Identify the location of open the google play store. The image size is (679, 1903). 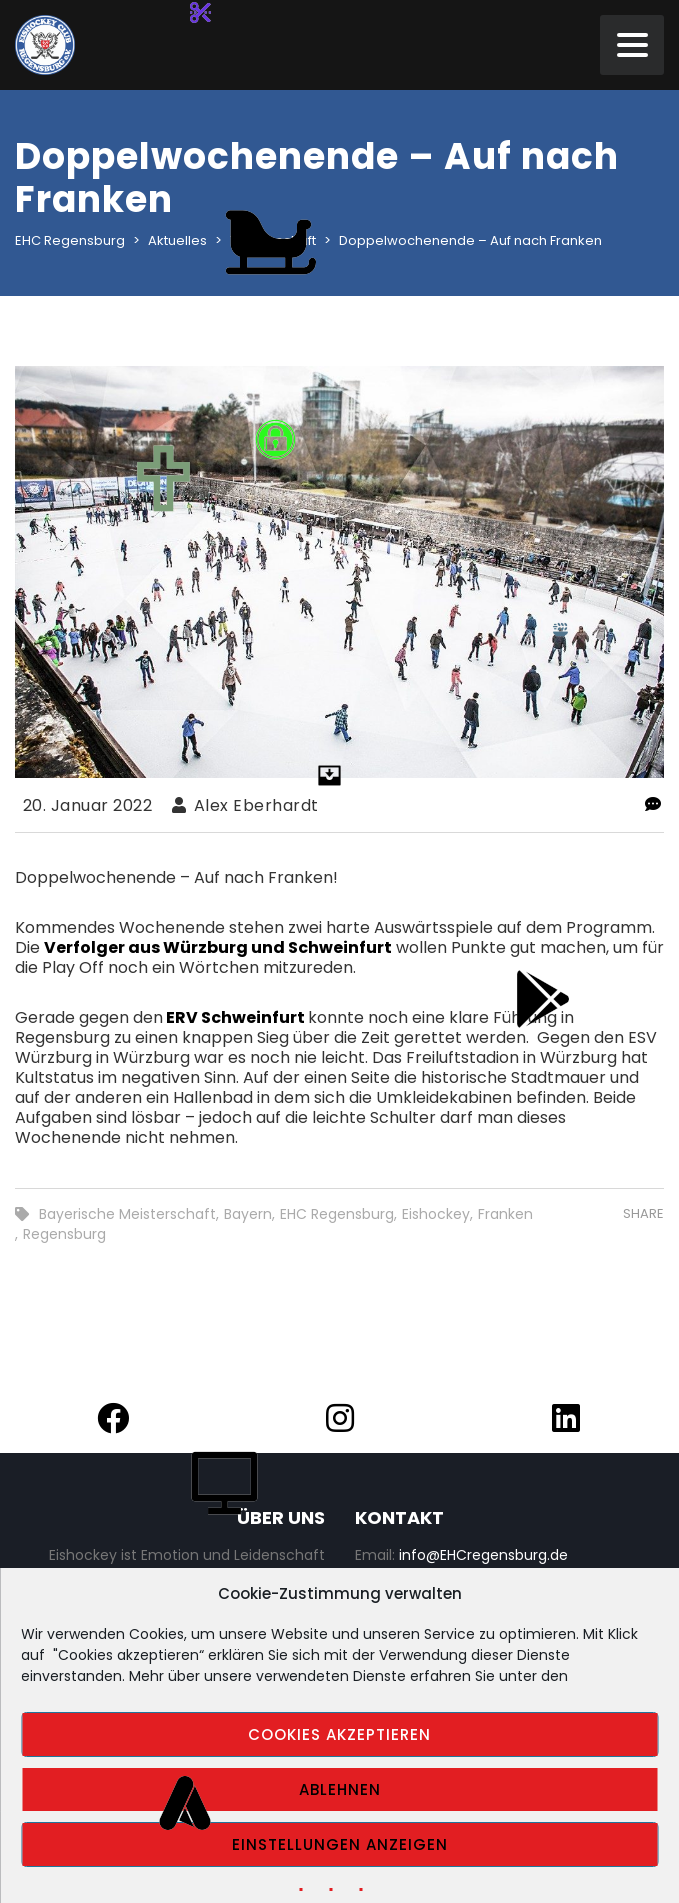
(543, 999).